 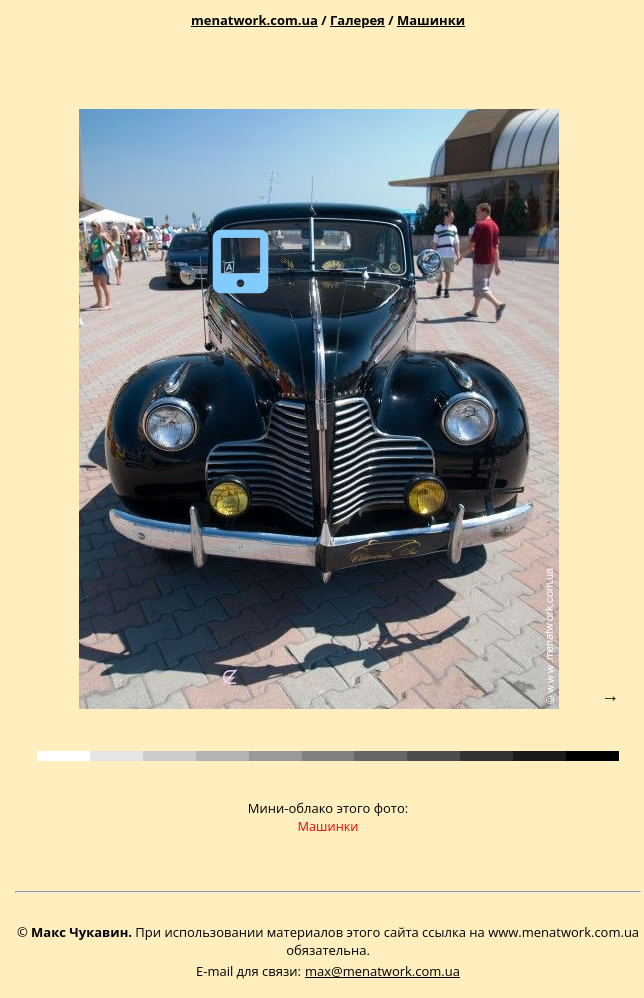 I want to click on indicates tablet device compatibility, so click(x=240, y=261).